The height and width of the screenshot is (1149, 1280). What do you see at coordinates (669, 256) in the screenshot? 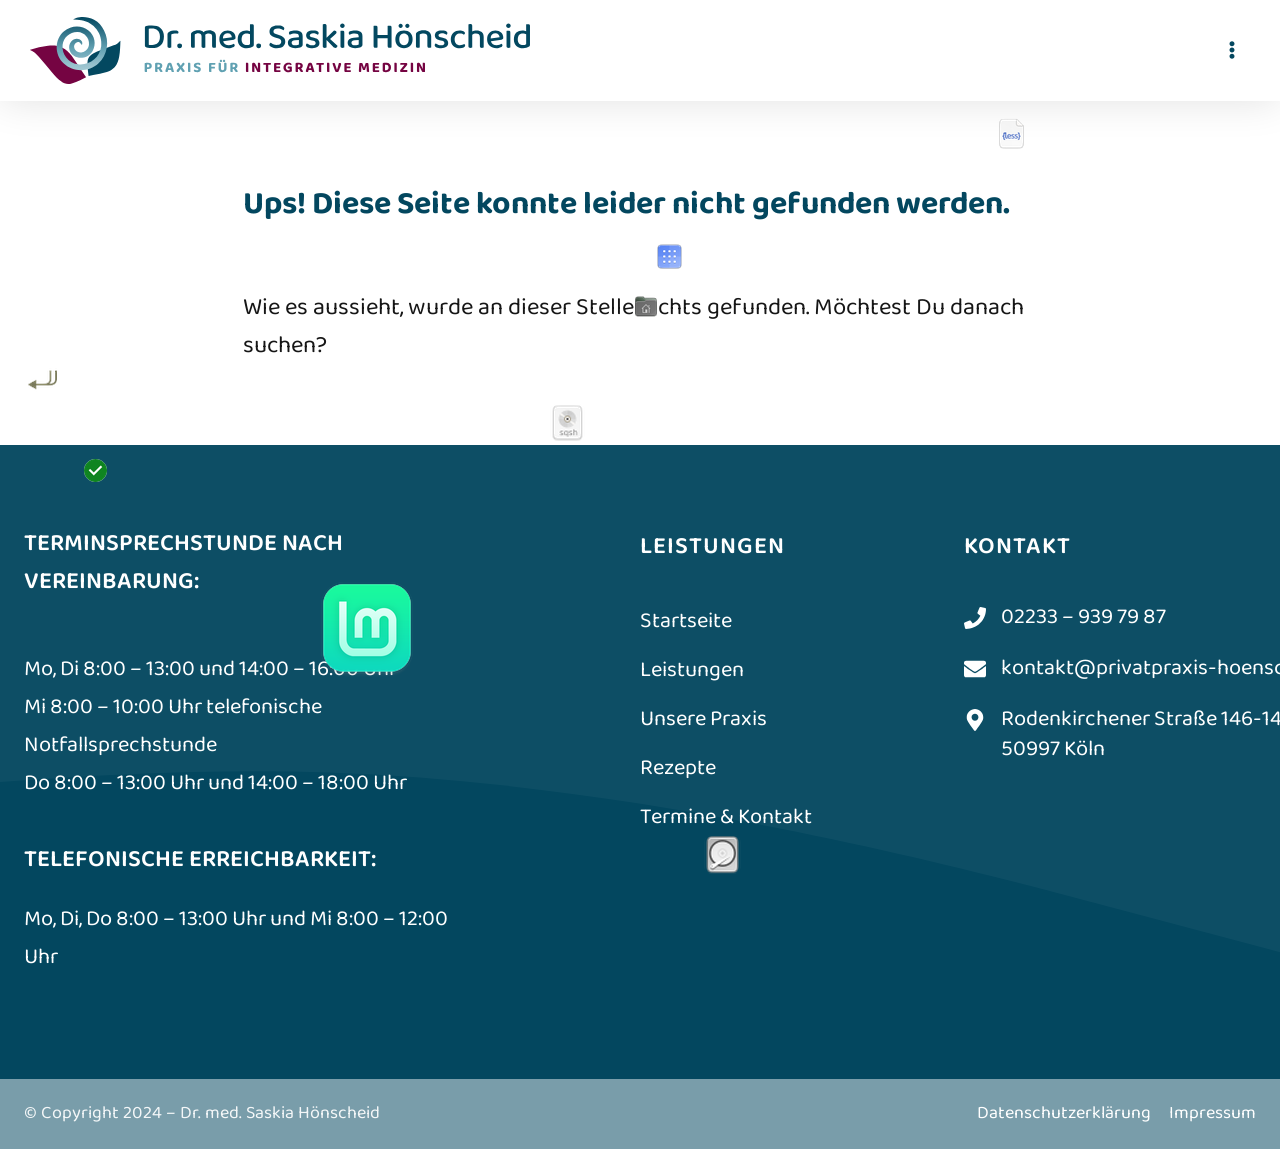
I see `open the app launcher or application grid` at bounding box center [669, 256].